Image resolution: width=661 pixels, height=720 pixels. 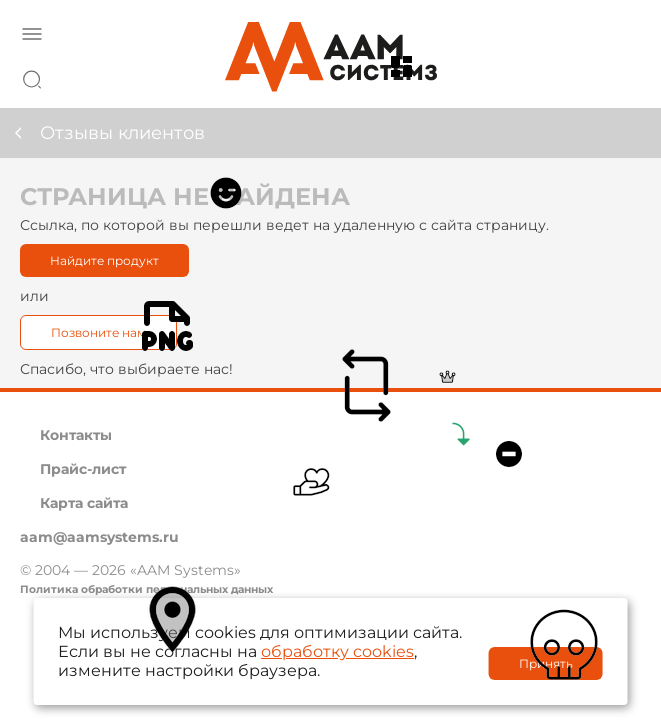 What do you see at coordinates (447, 377) in the screenshot?
I see `indicates premium or VIP membership status` at bounding box center [447, 377].